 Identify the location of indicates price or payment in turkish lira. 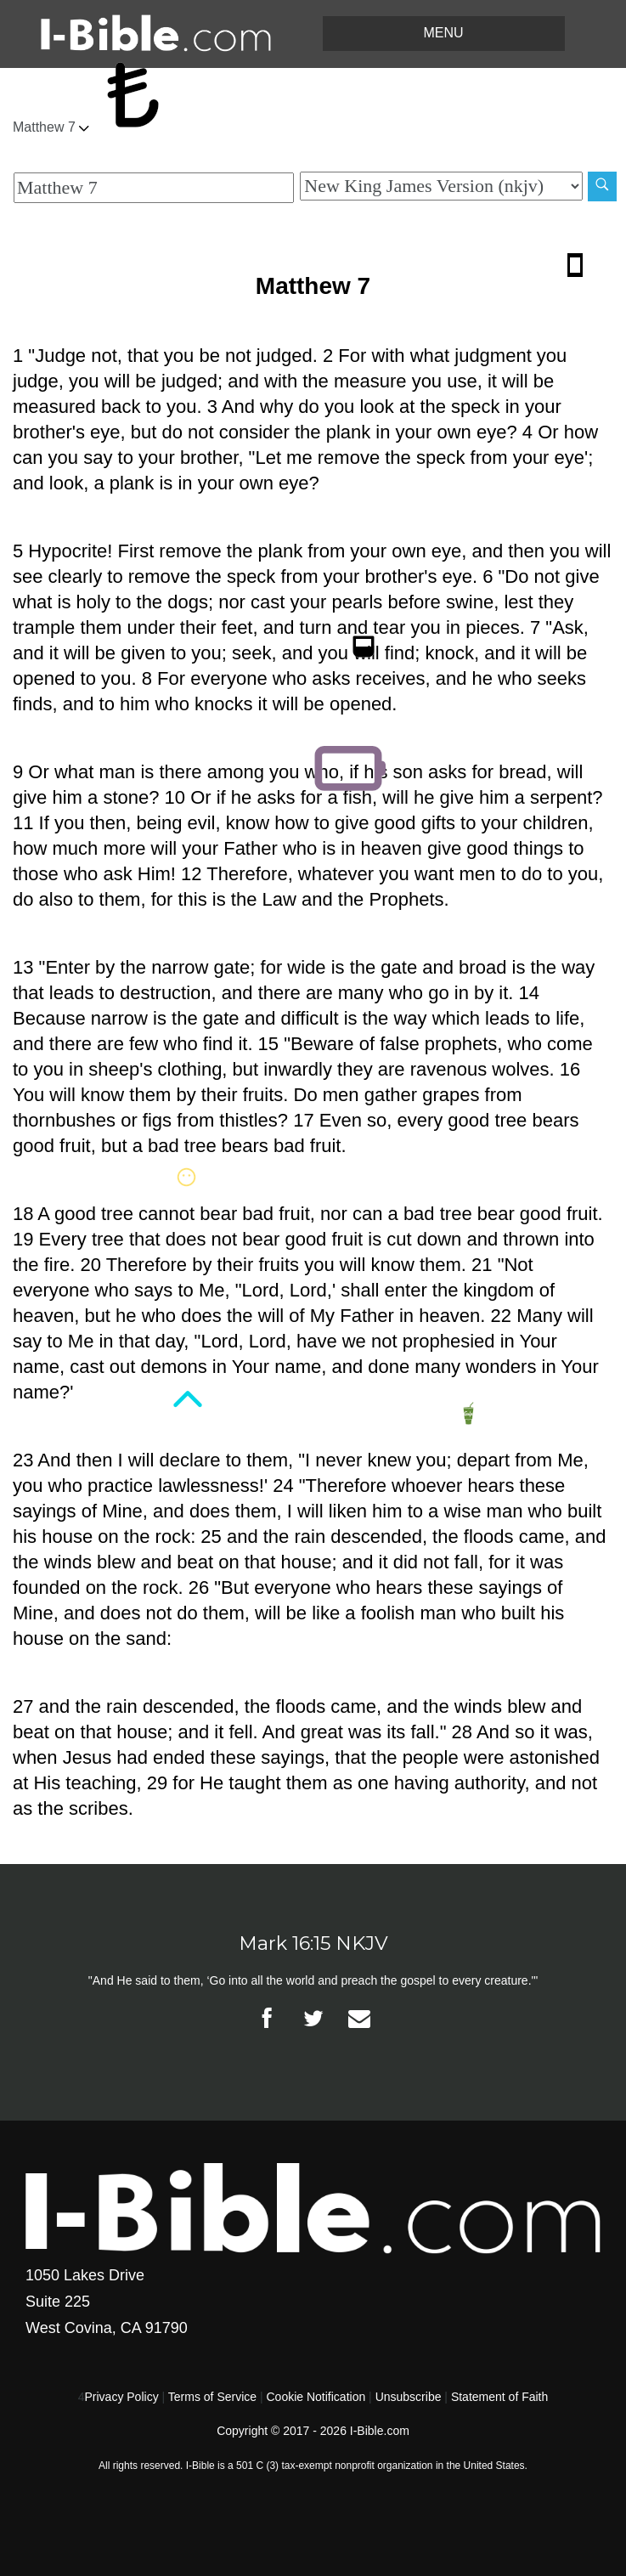
(129, 94).